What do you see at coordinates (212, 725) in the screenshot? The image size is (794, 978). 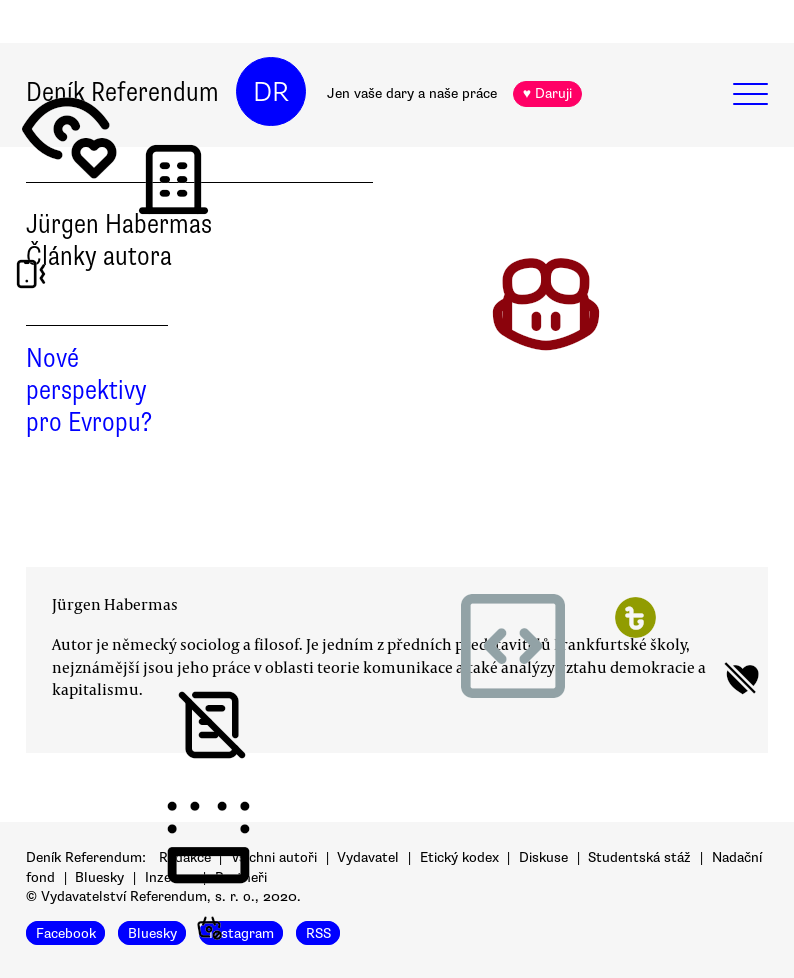 I see `notes feature disabled` at bounding box center [212, 725].